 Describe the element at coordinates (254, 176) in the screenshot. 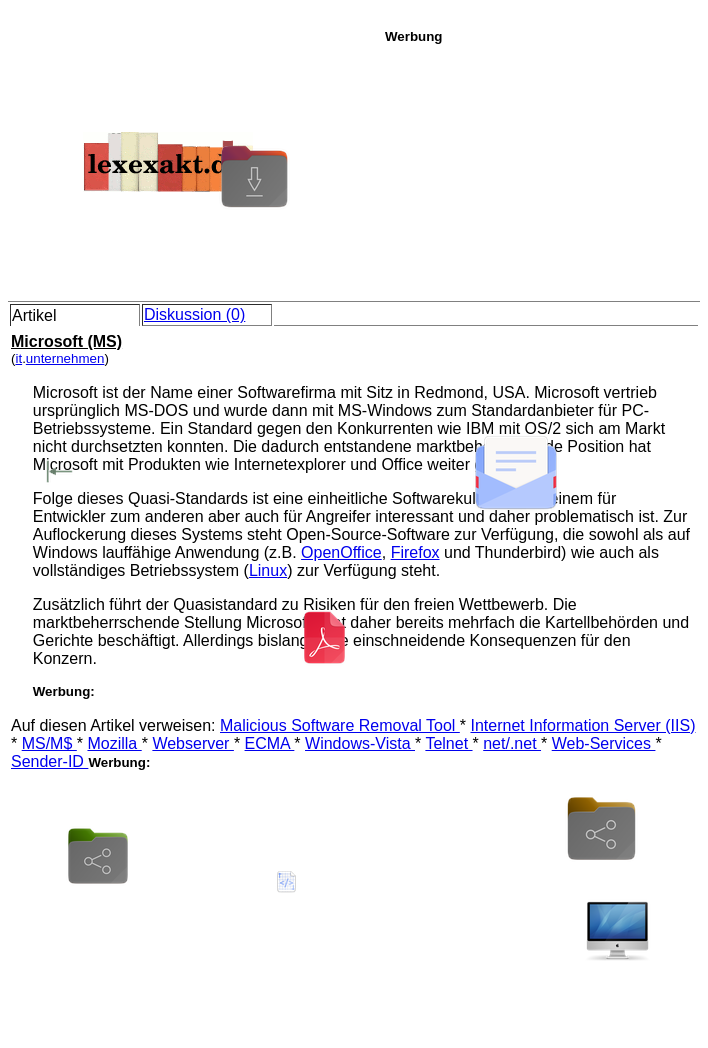

I see `open your downloads folder` at that location.